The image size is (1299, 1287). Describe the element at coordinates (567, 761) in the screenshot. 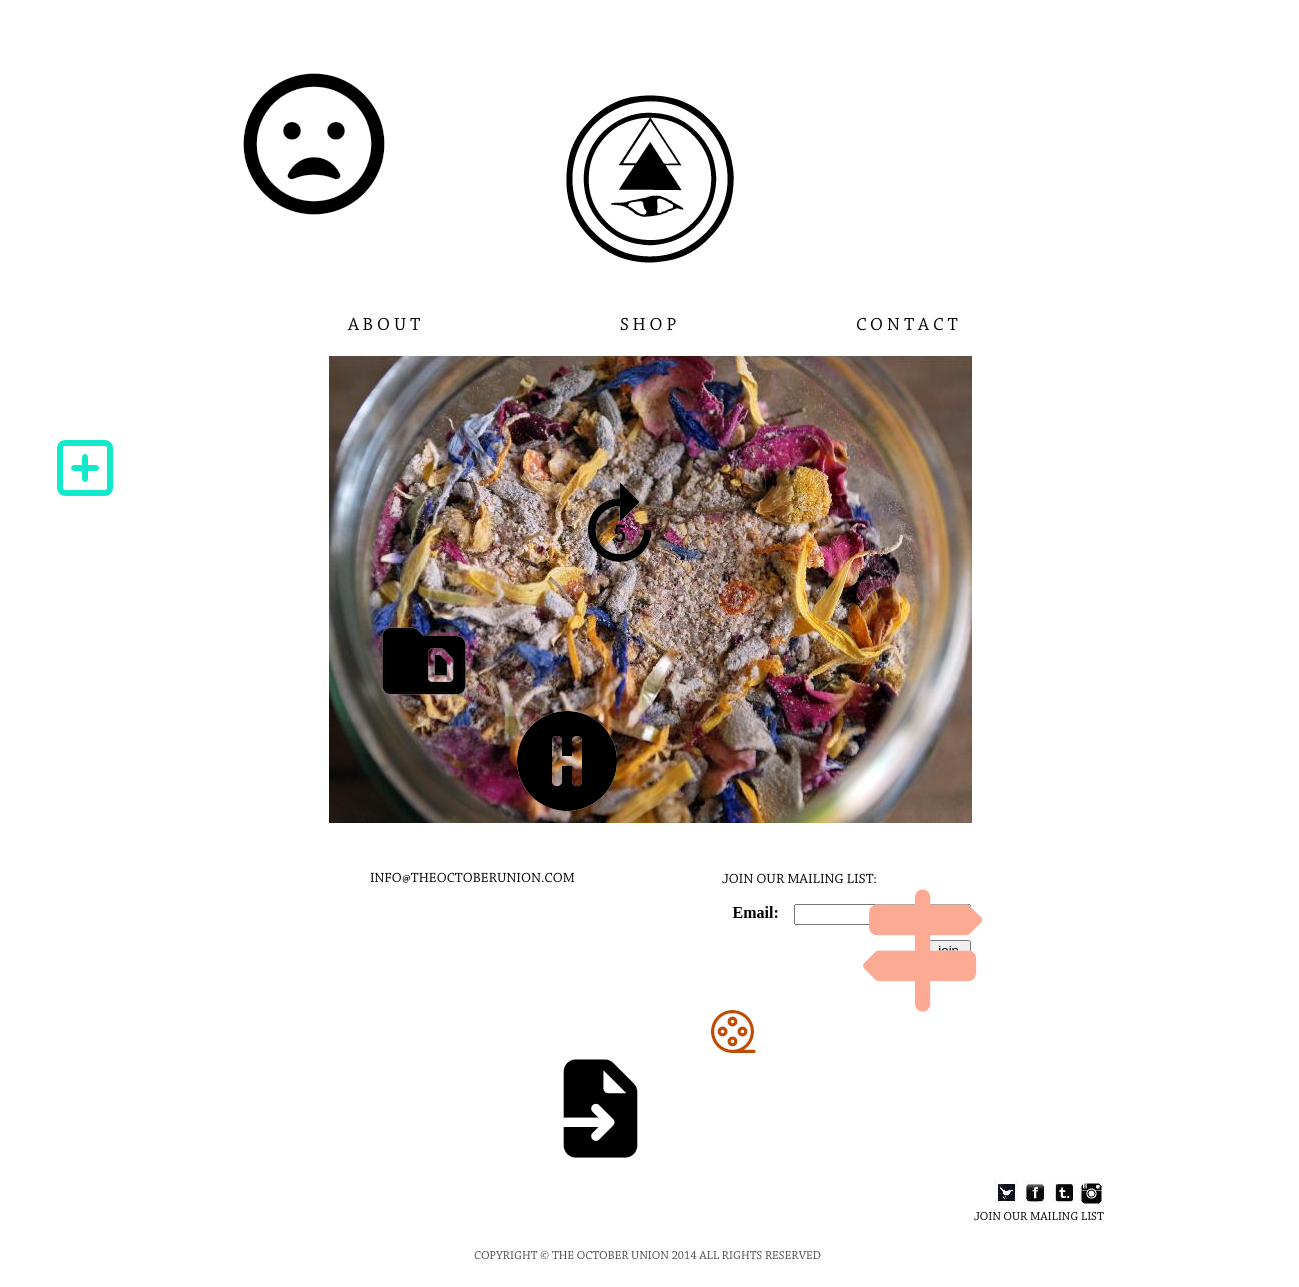

I see `find nearby hospitals or medical facilities` at that location.